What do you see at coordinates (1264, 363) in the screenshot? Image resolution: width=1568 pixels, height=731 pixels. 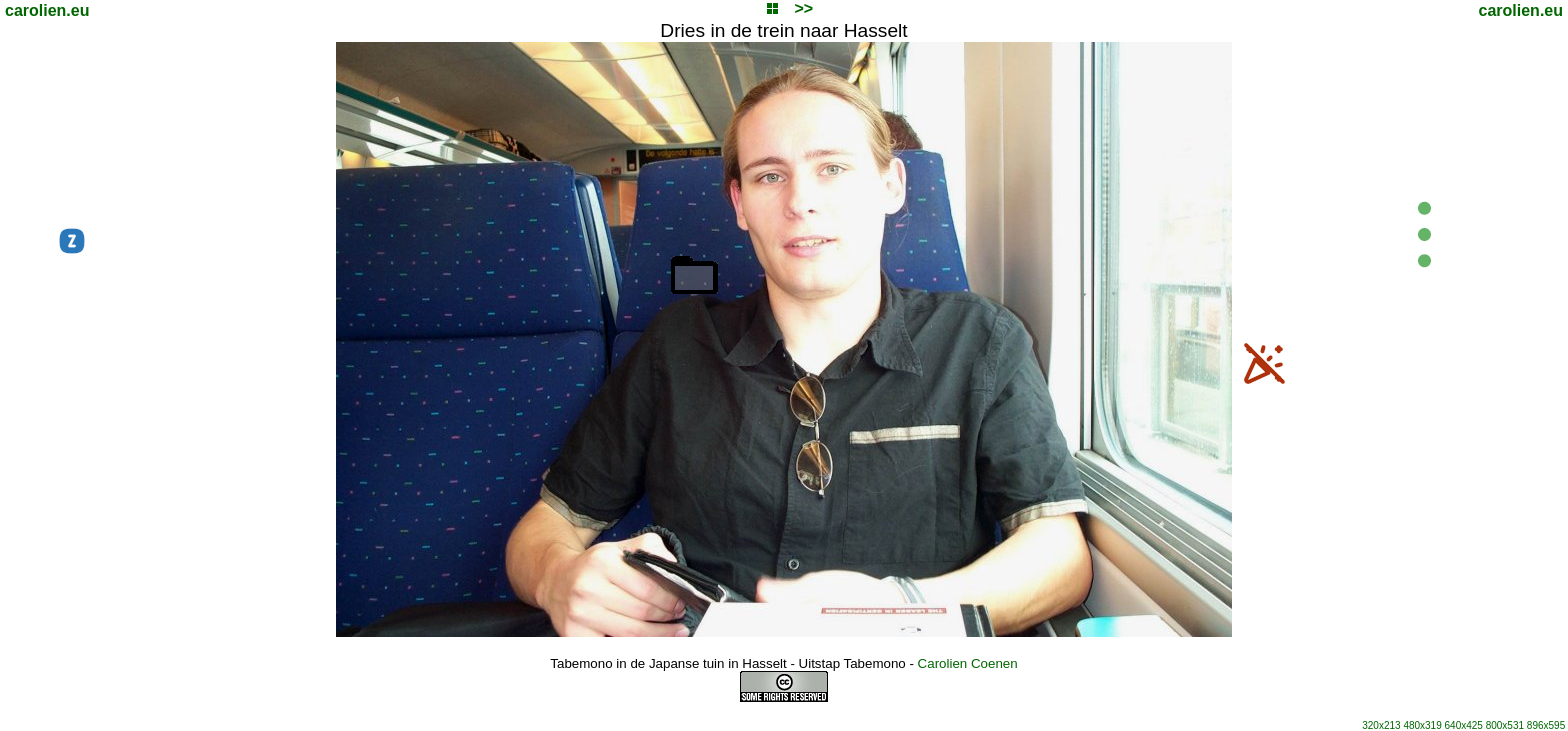 I see `disable celebration effects` at bounding box center [1264, 363].